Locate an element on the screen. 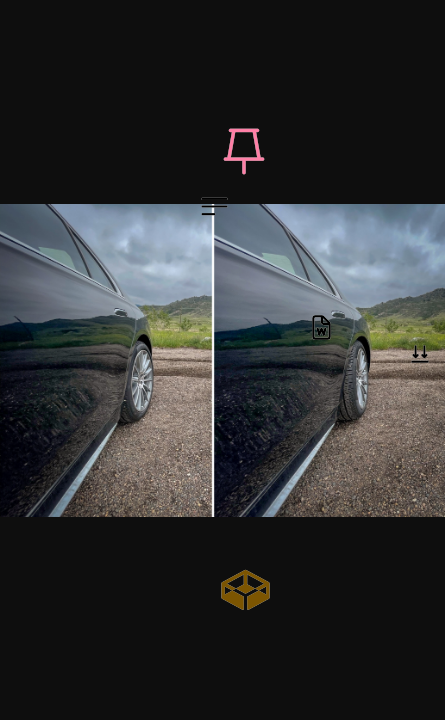 The image size is (445, 720). open navigation menu is located at coordinates (214, 206).